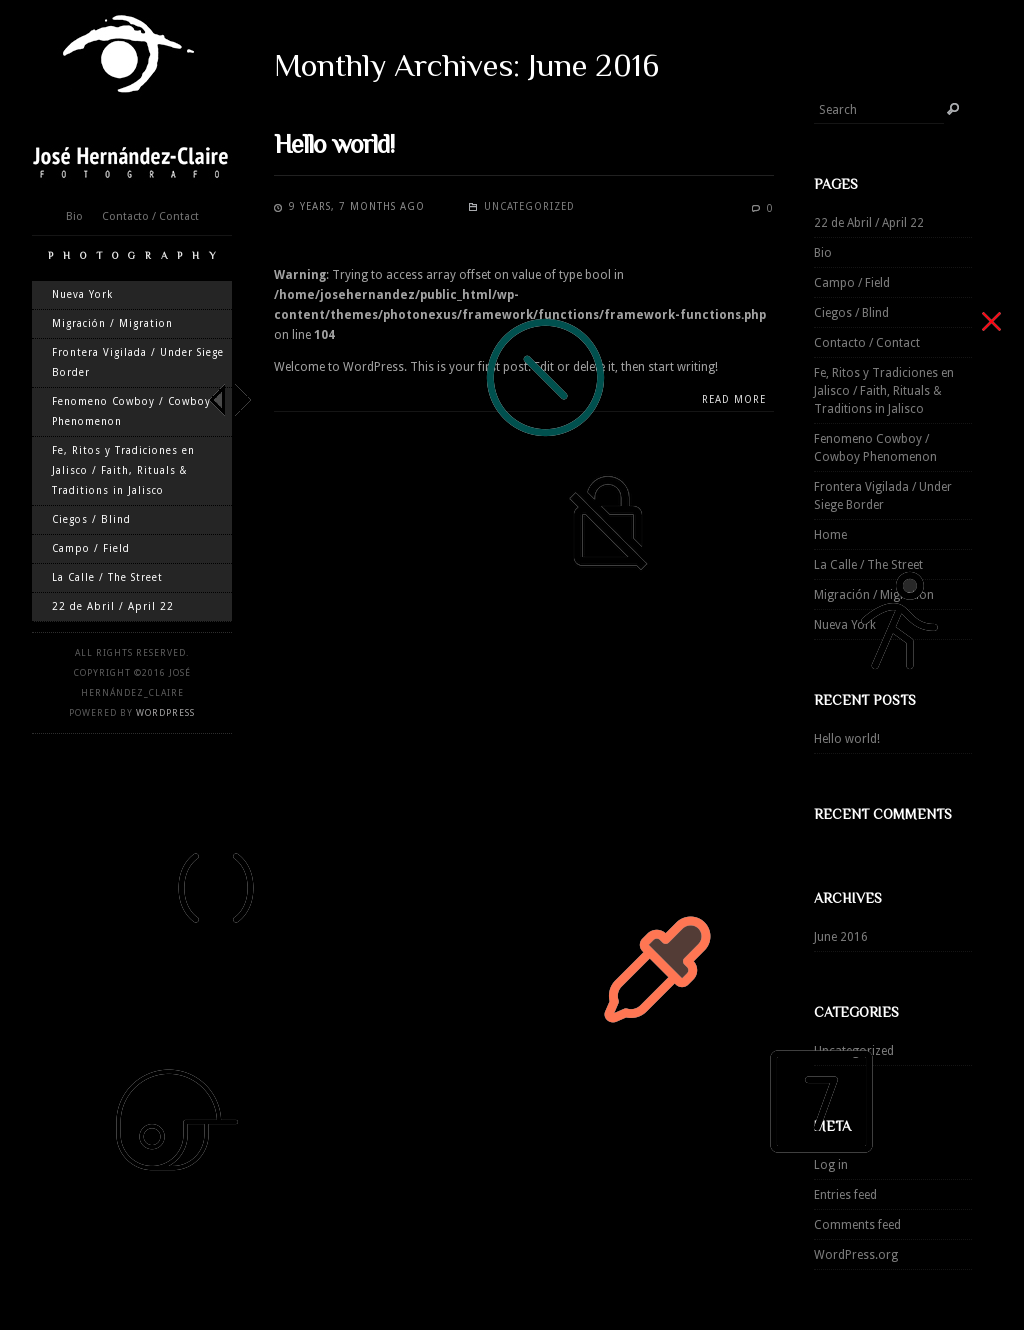 The height and width of the screenshot is (1330, 1024). What do you see at coordinates (173, 1122) in the screenshot?
I see `view baseball or sports content` at bounding box center [173, 1122].